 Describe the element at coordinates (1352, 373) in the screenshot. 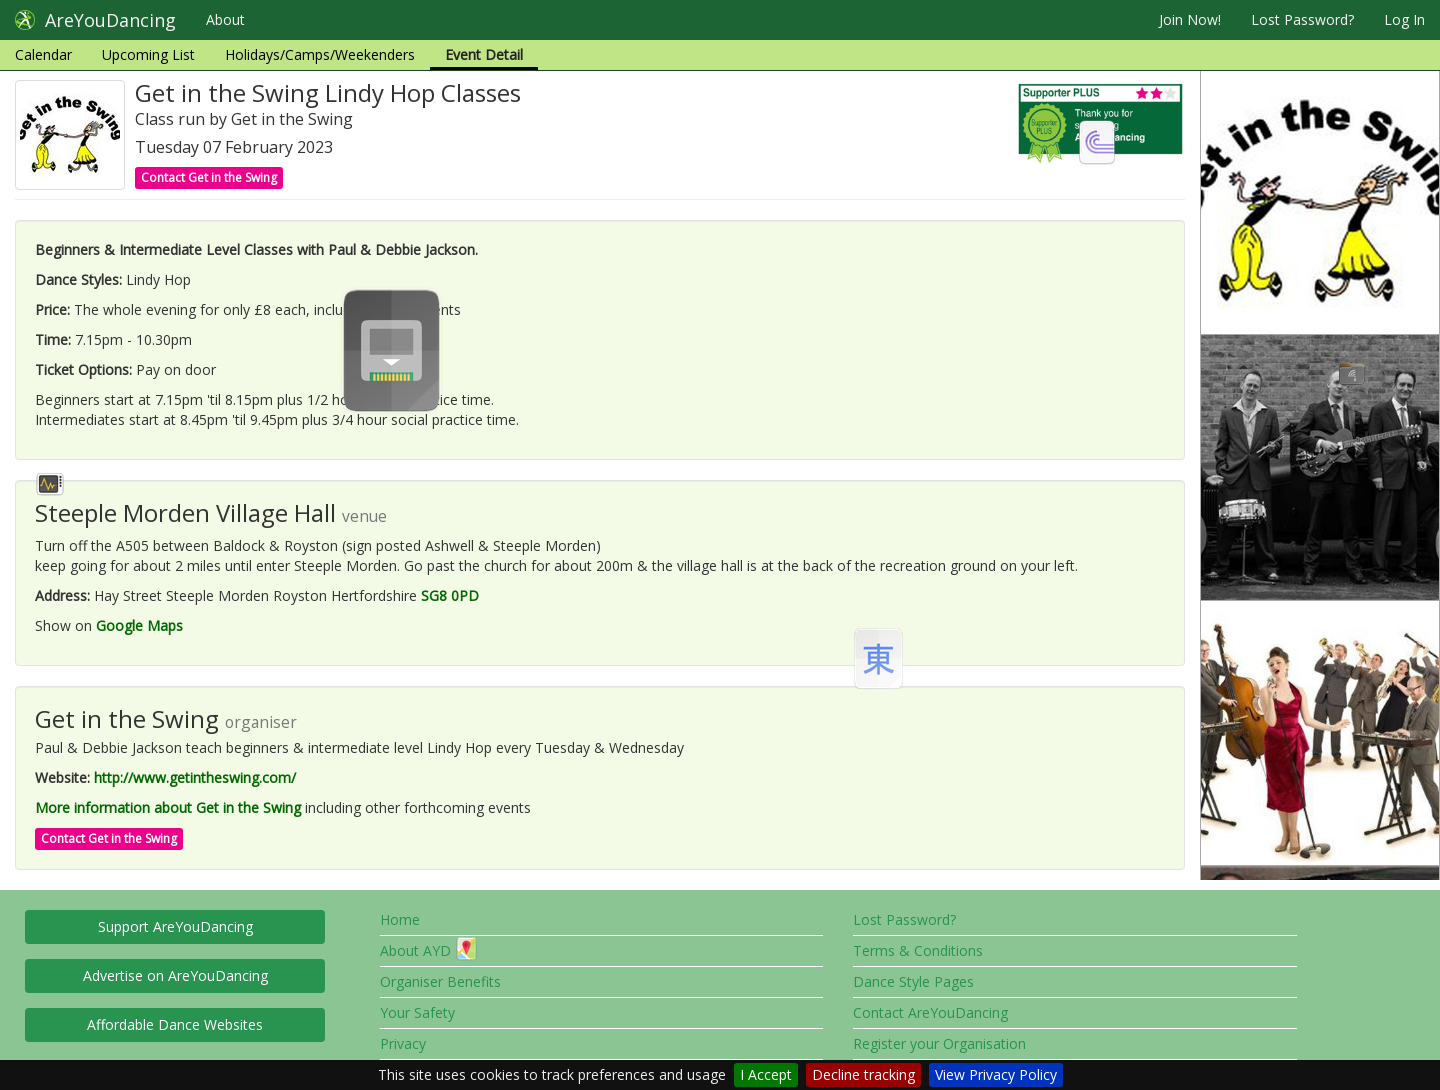

I see `open insync cloud sync folder` at that location.